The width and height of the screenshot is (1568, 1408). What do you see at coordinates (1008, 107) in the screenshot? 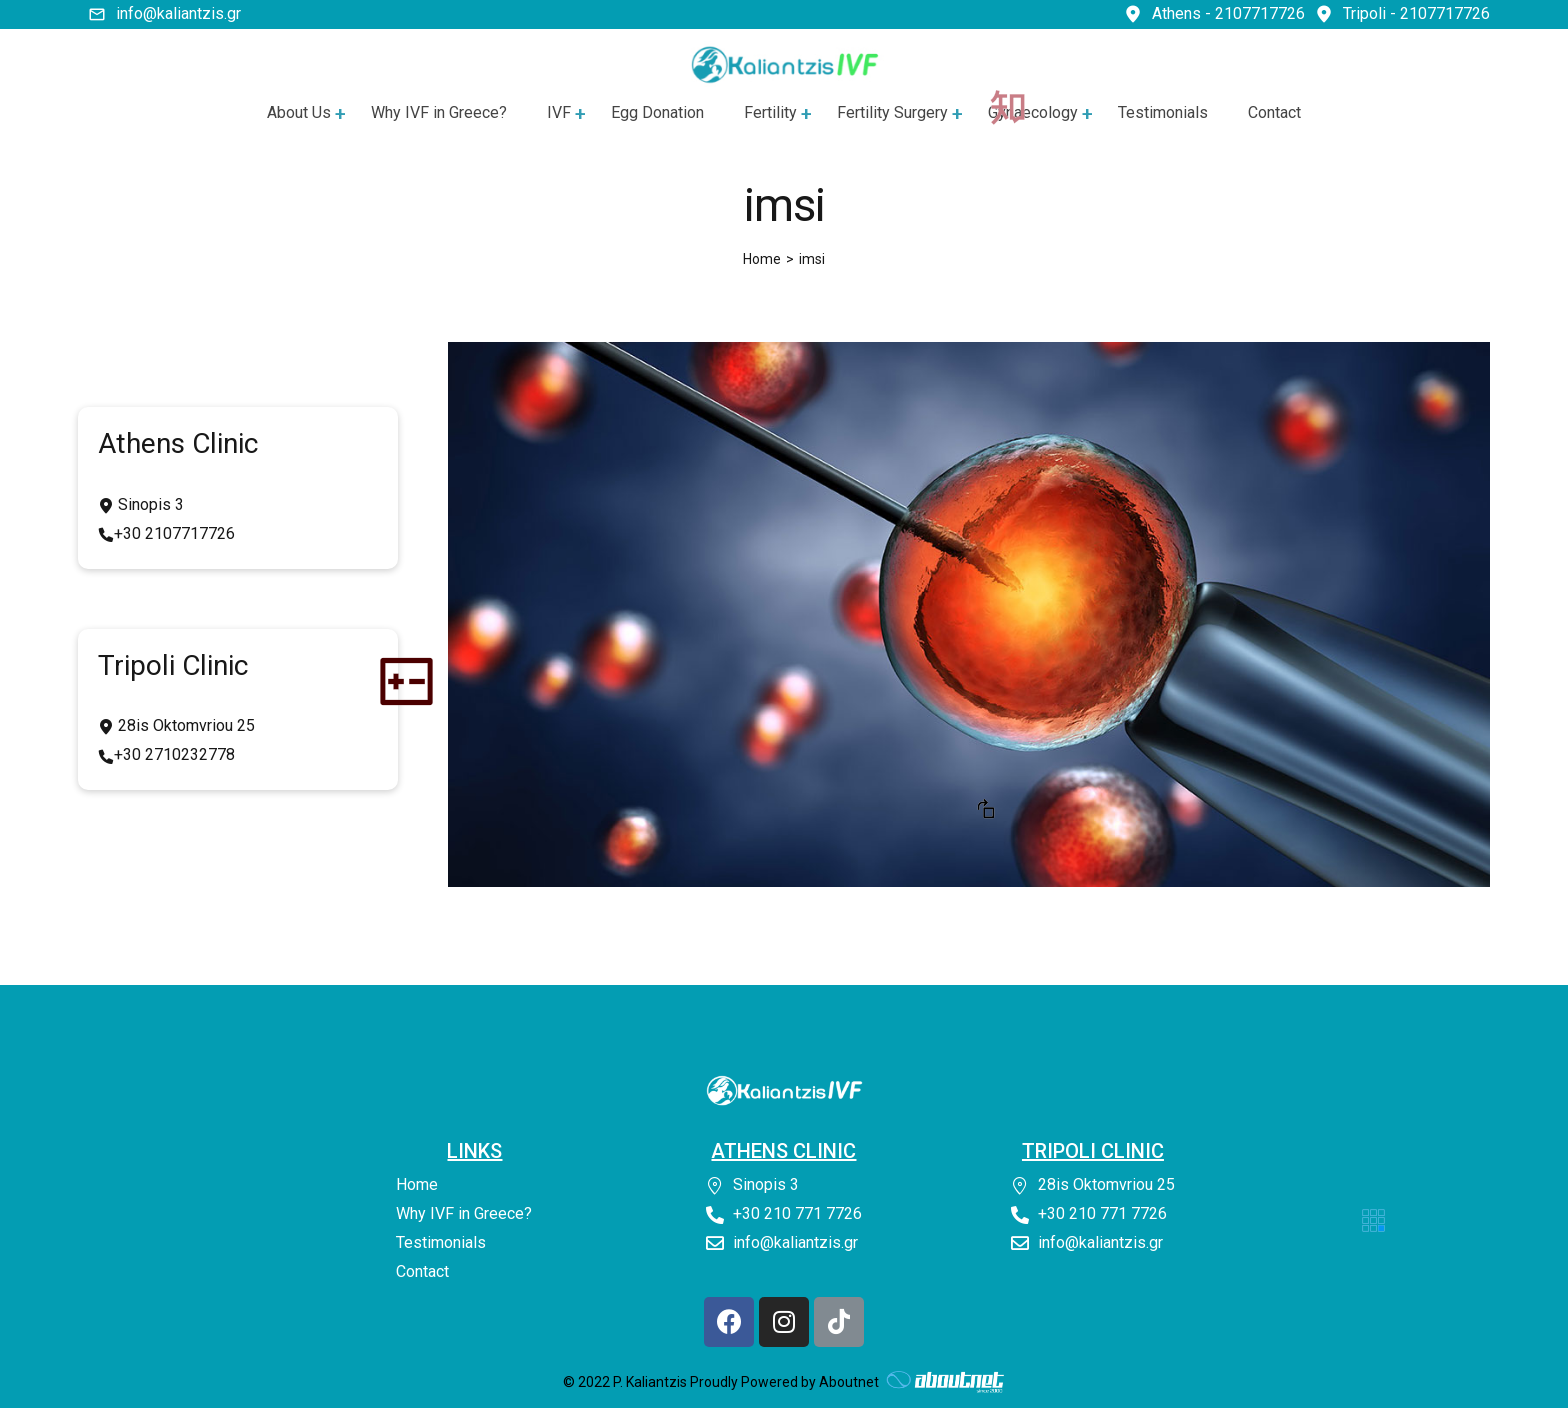
I see `open zhihu app` at bounding box center [1008, 107].